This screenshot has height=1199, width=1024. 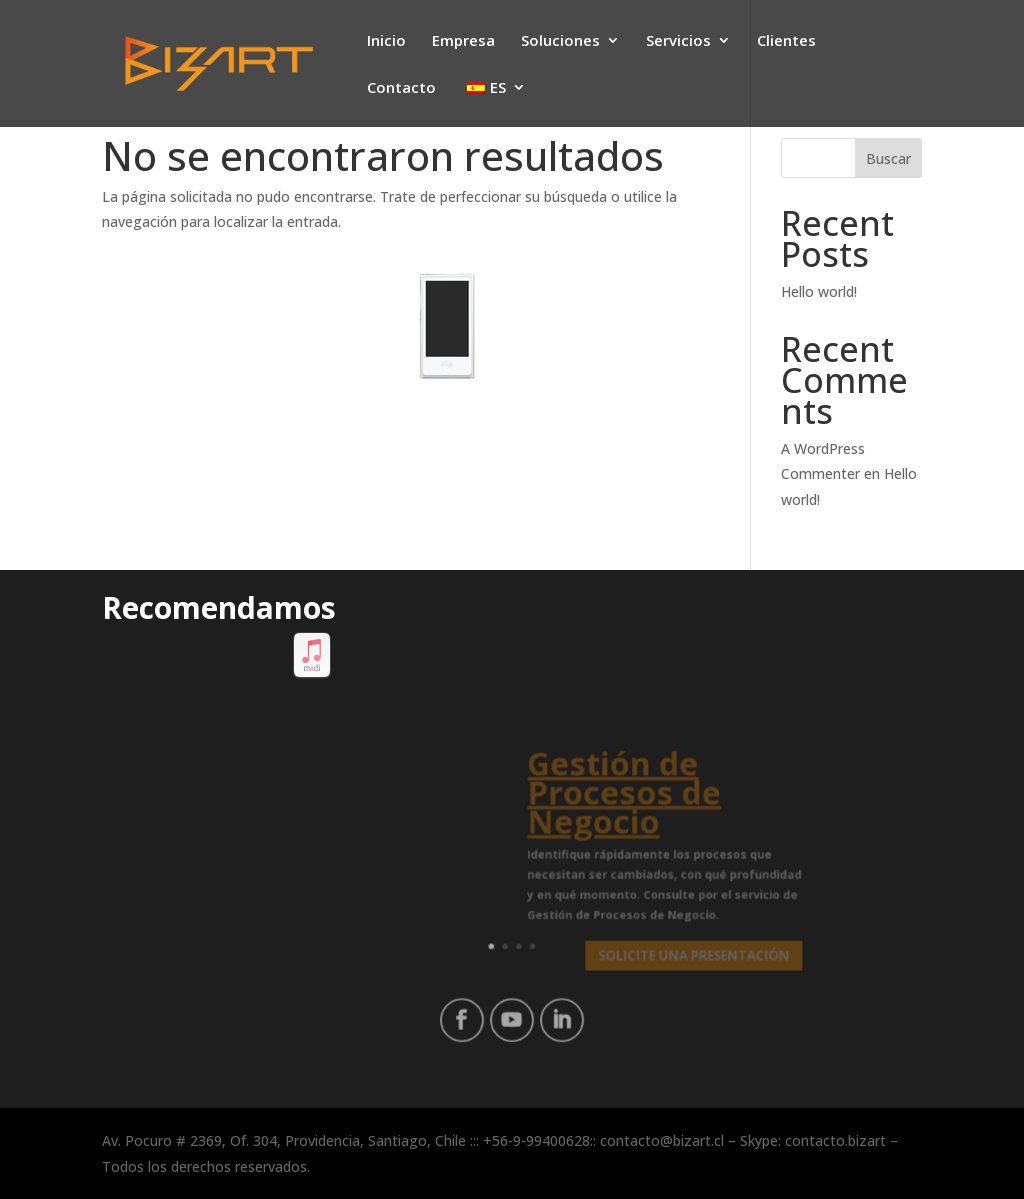 I want to click on a midi audio file, so click(x=312, y=655).